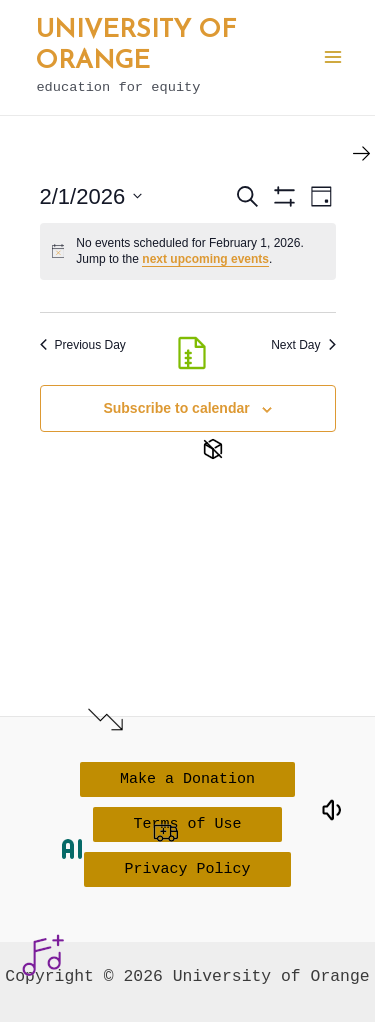  I want to click on 3D view disabled or unavailable, so click(213, 449).